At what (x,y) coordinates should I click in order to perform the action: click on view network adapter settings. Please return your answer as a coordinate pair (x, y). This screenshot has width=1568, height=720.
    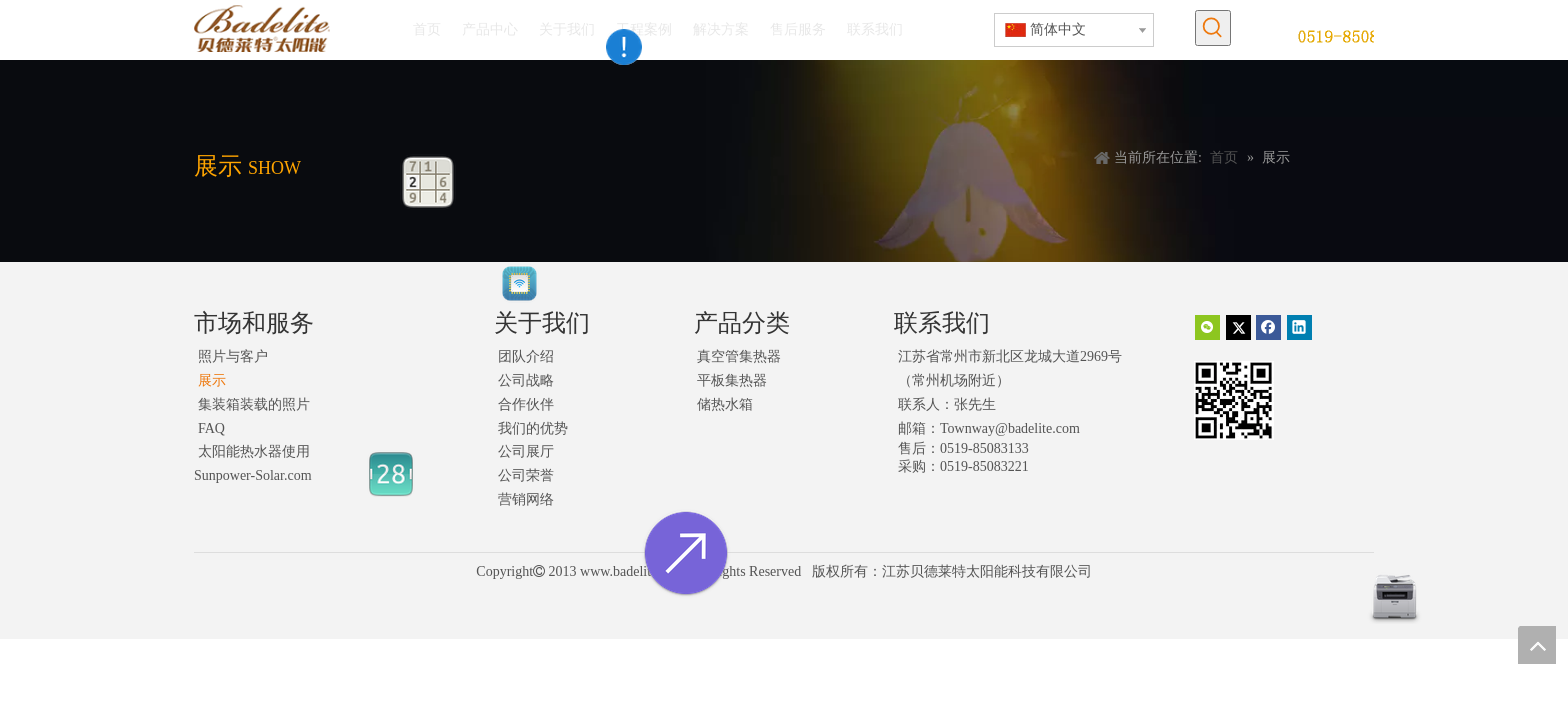
    Looking at the image, I should click on (519, 283).